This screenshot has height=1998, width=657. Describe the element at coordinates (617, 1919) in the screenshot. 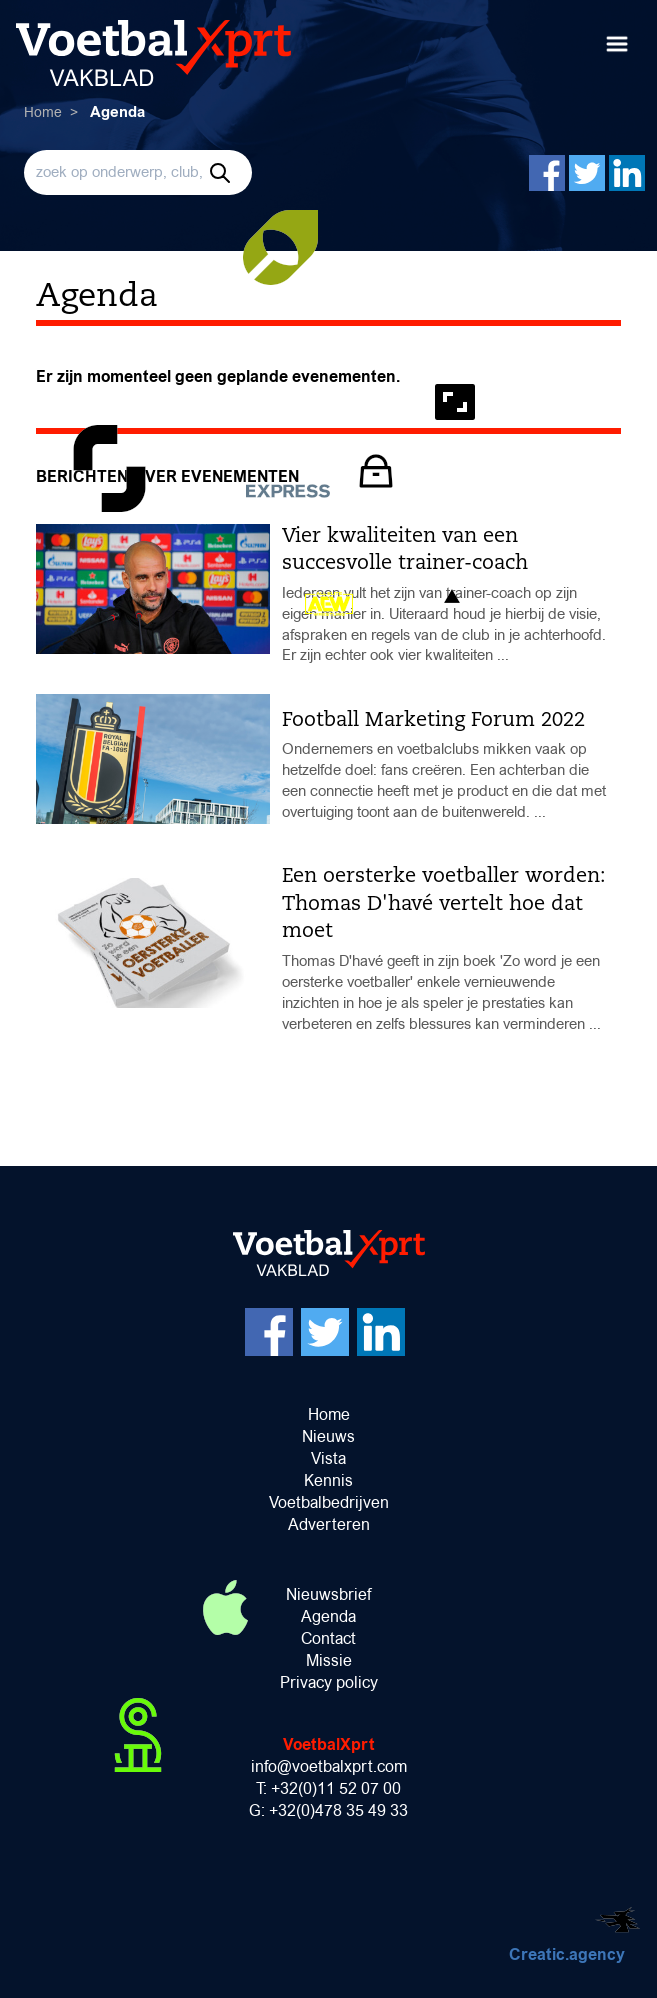

I see `wails framework logo` at that location.